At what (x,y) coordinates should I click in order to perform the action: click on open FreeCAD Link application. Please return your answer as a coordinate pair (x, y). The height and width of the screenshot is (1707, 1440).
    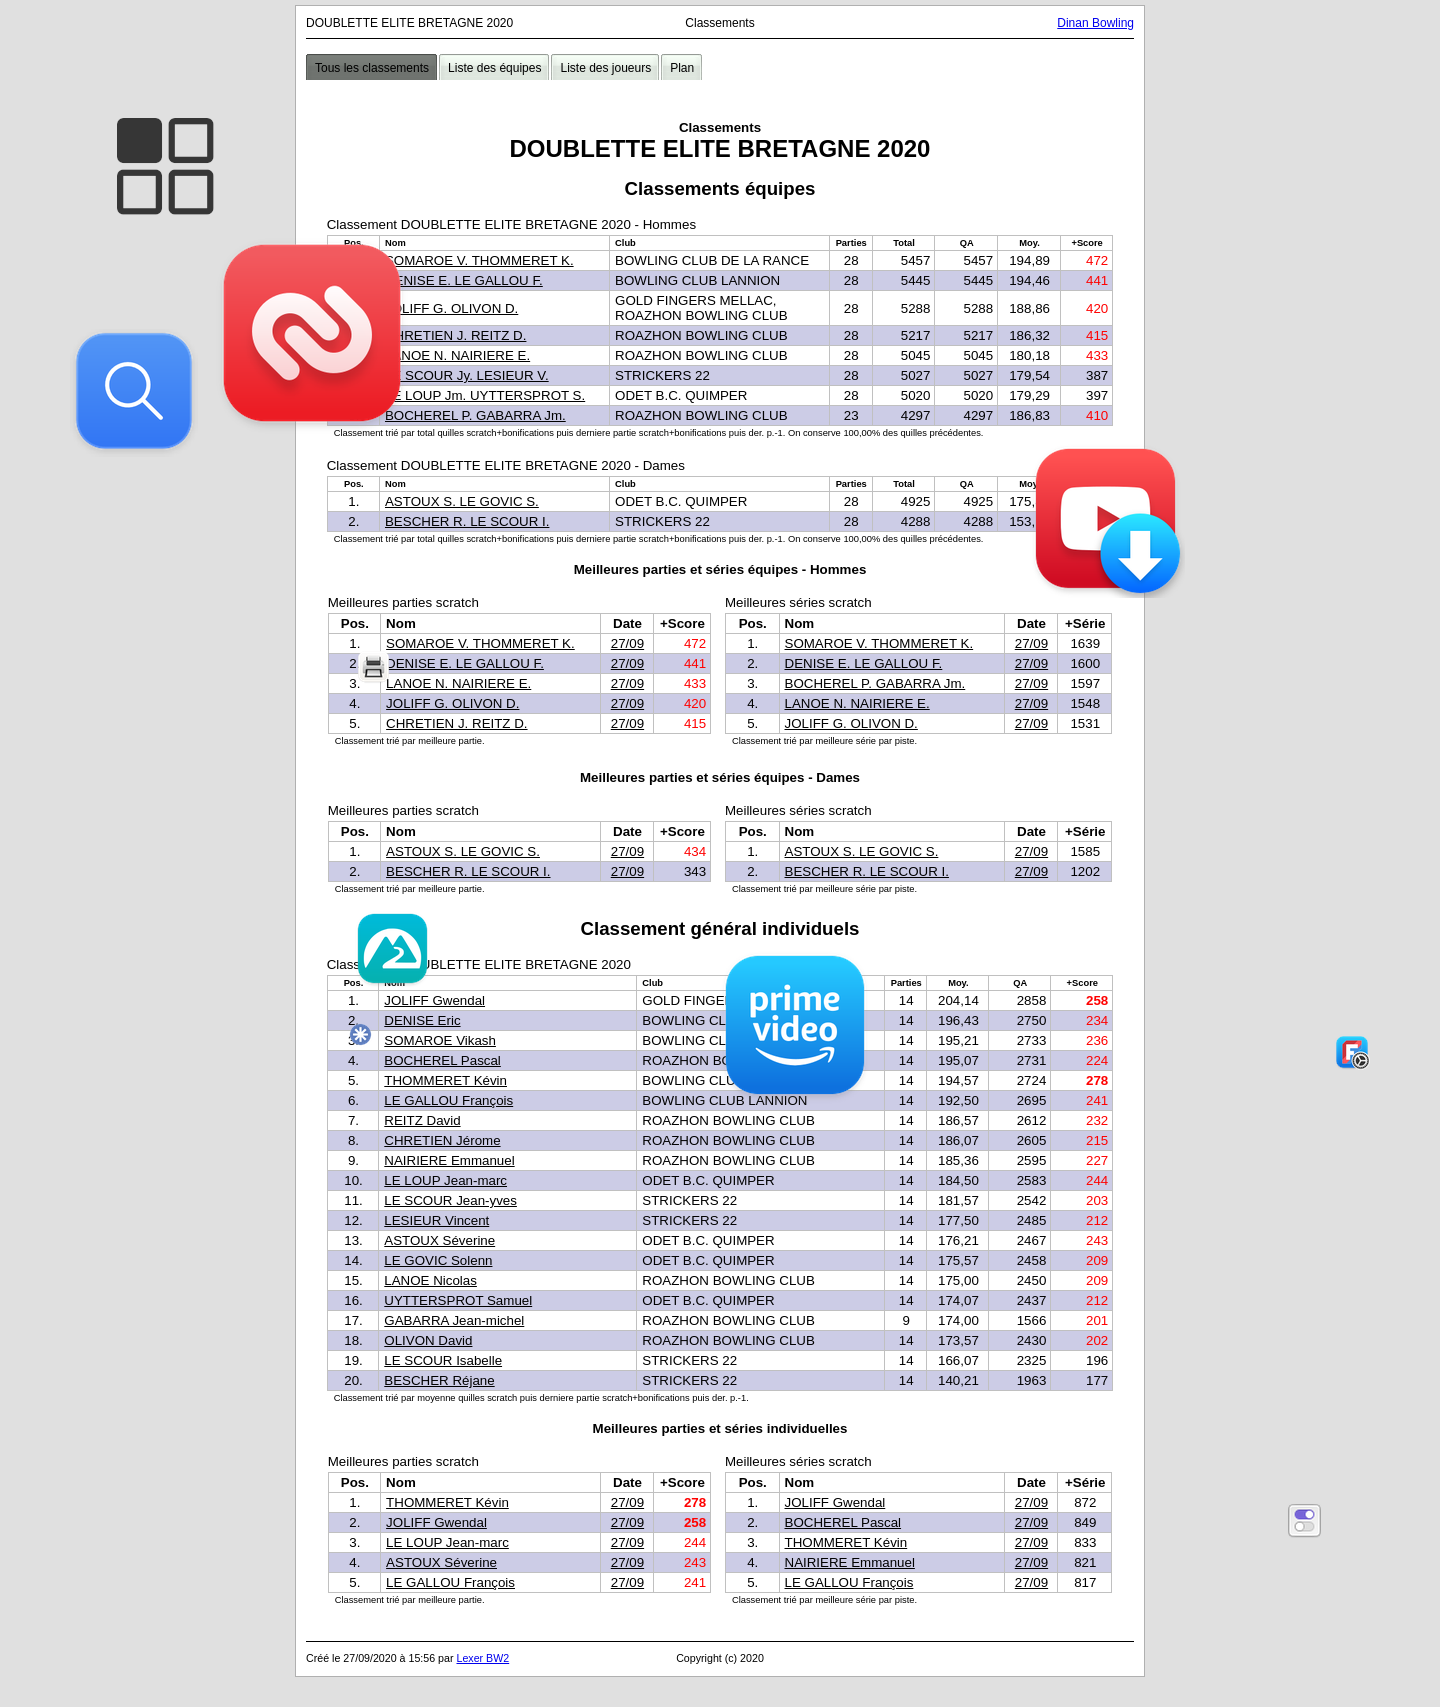
    Looking at the image, I should click on (1352, 1052).